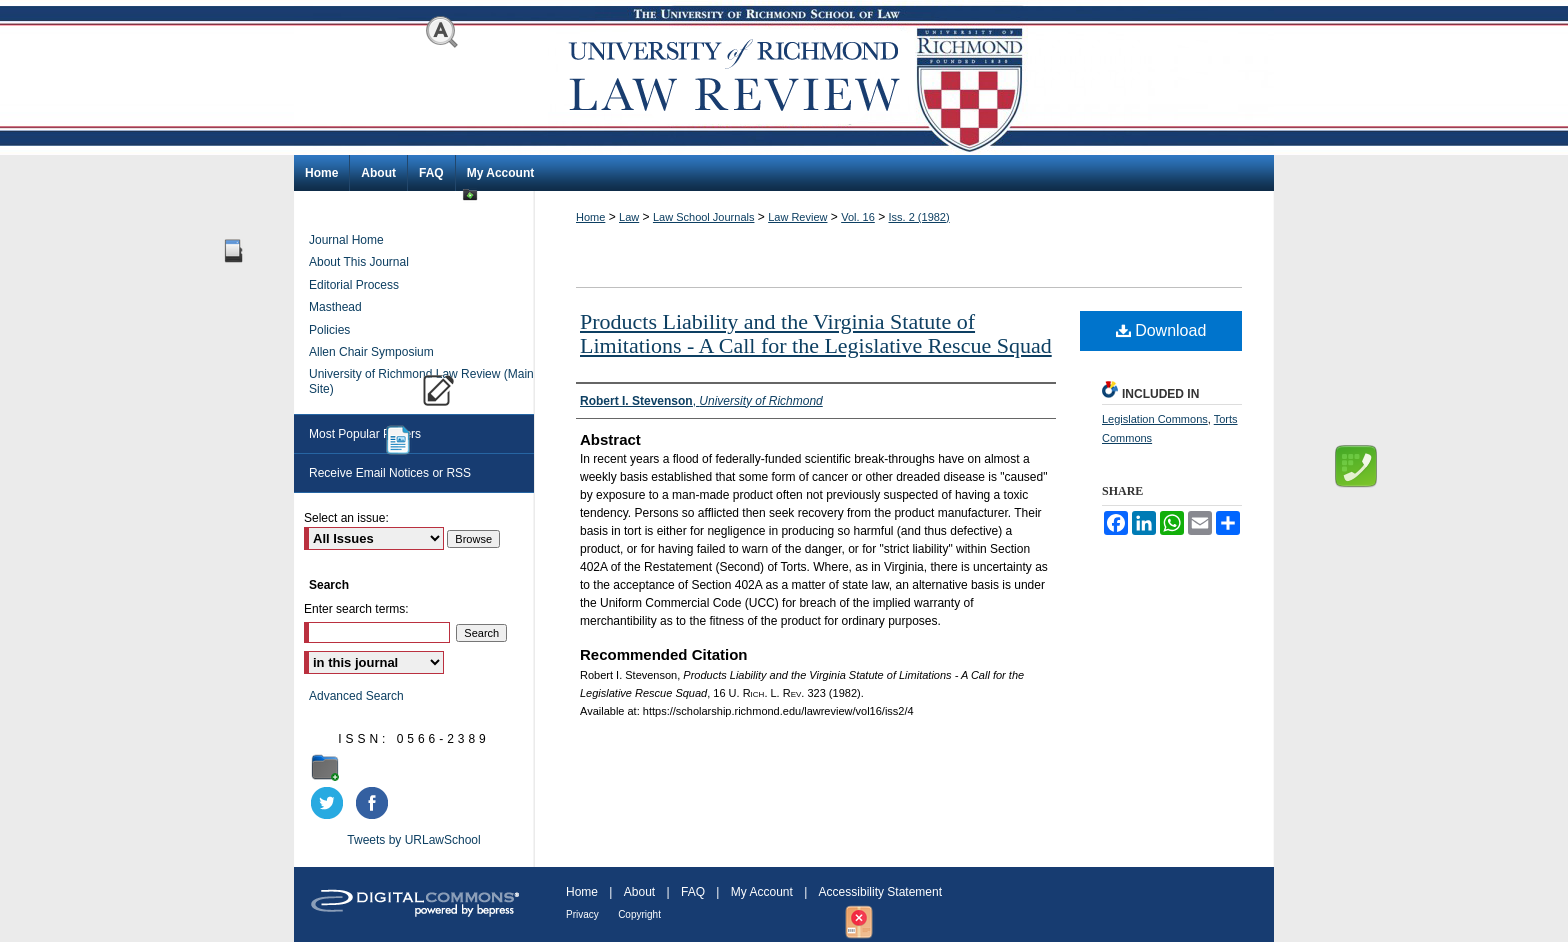 Image resolution: width=1568 pixels, height=942 pixels. What do you see at coordinates (398, 440) in the screenshot?
I see `open a text document file` at bounding box center [398, 440].